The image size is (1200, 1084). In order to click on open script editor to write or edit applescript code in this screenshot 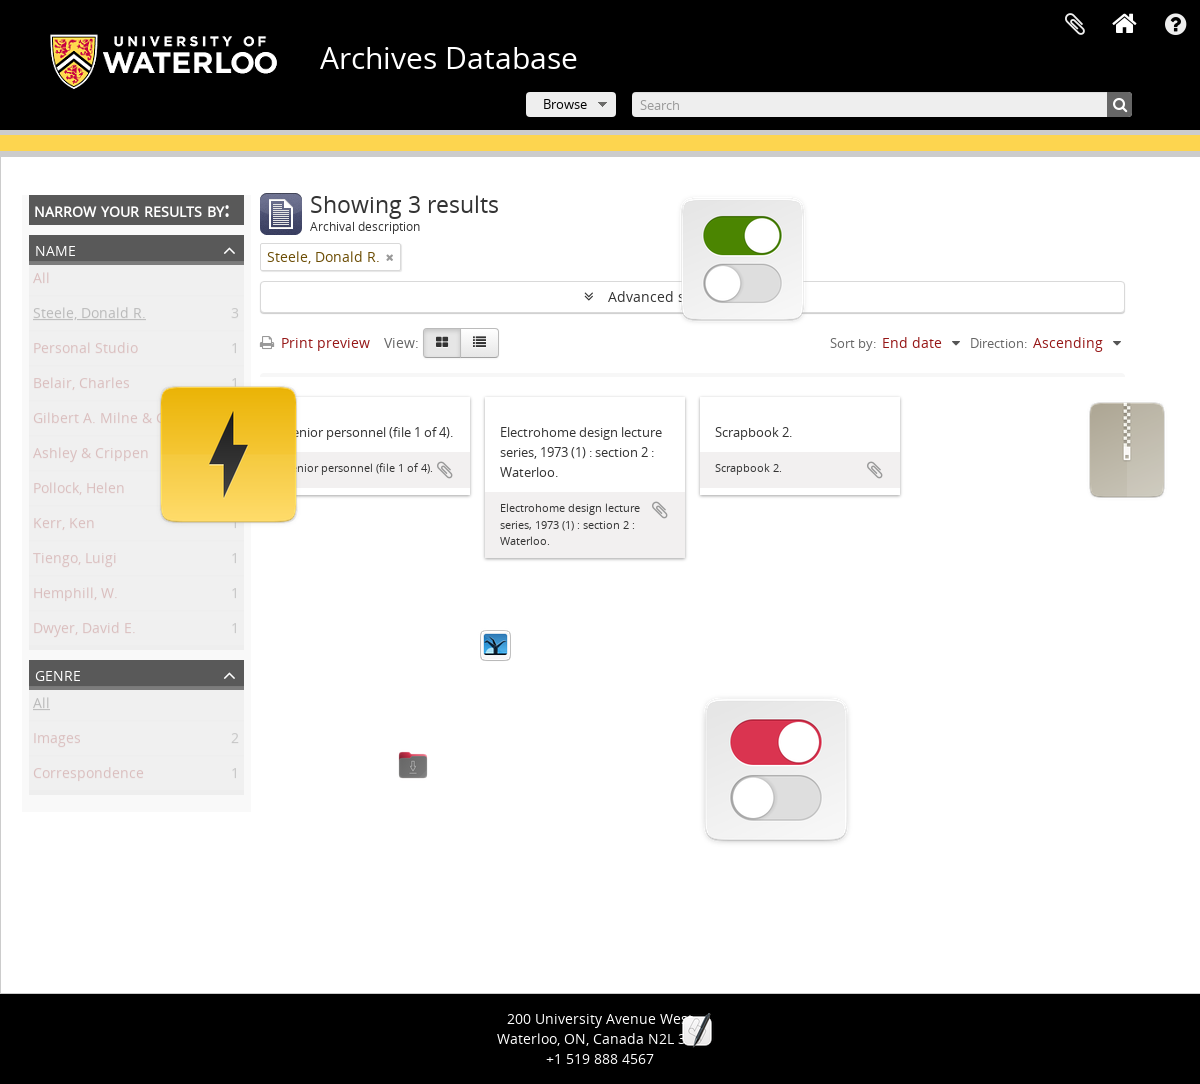, I will do `click(697, 1031)`.